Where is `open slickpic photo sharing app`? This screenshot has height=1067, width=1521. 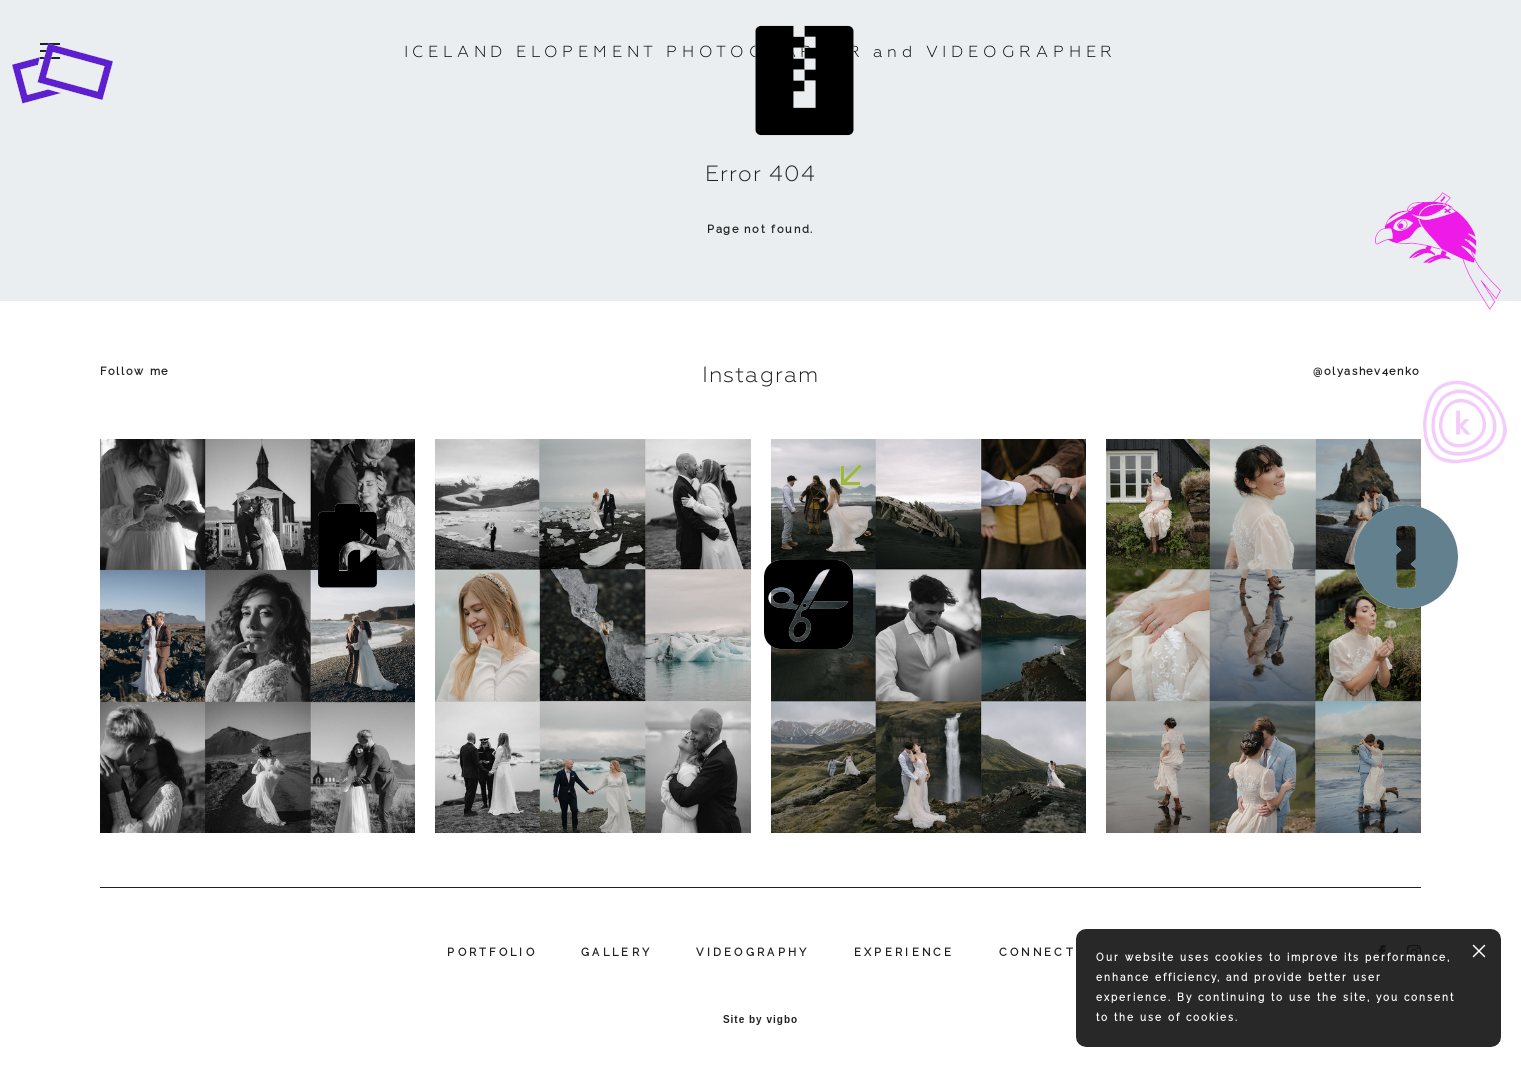
open slickpic photo sharing app is located at coordinates (62, 73).